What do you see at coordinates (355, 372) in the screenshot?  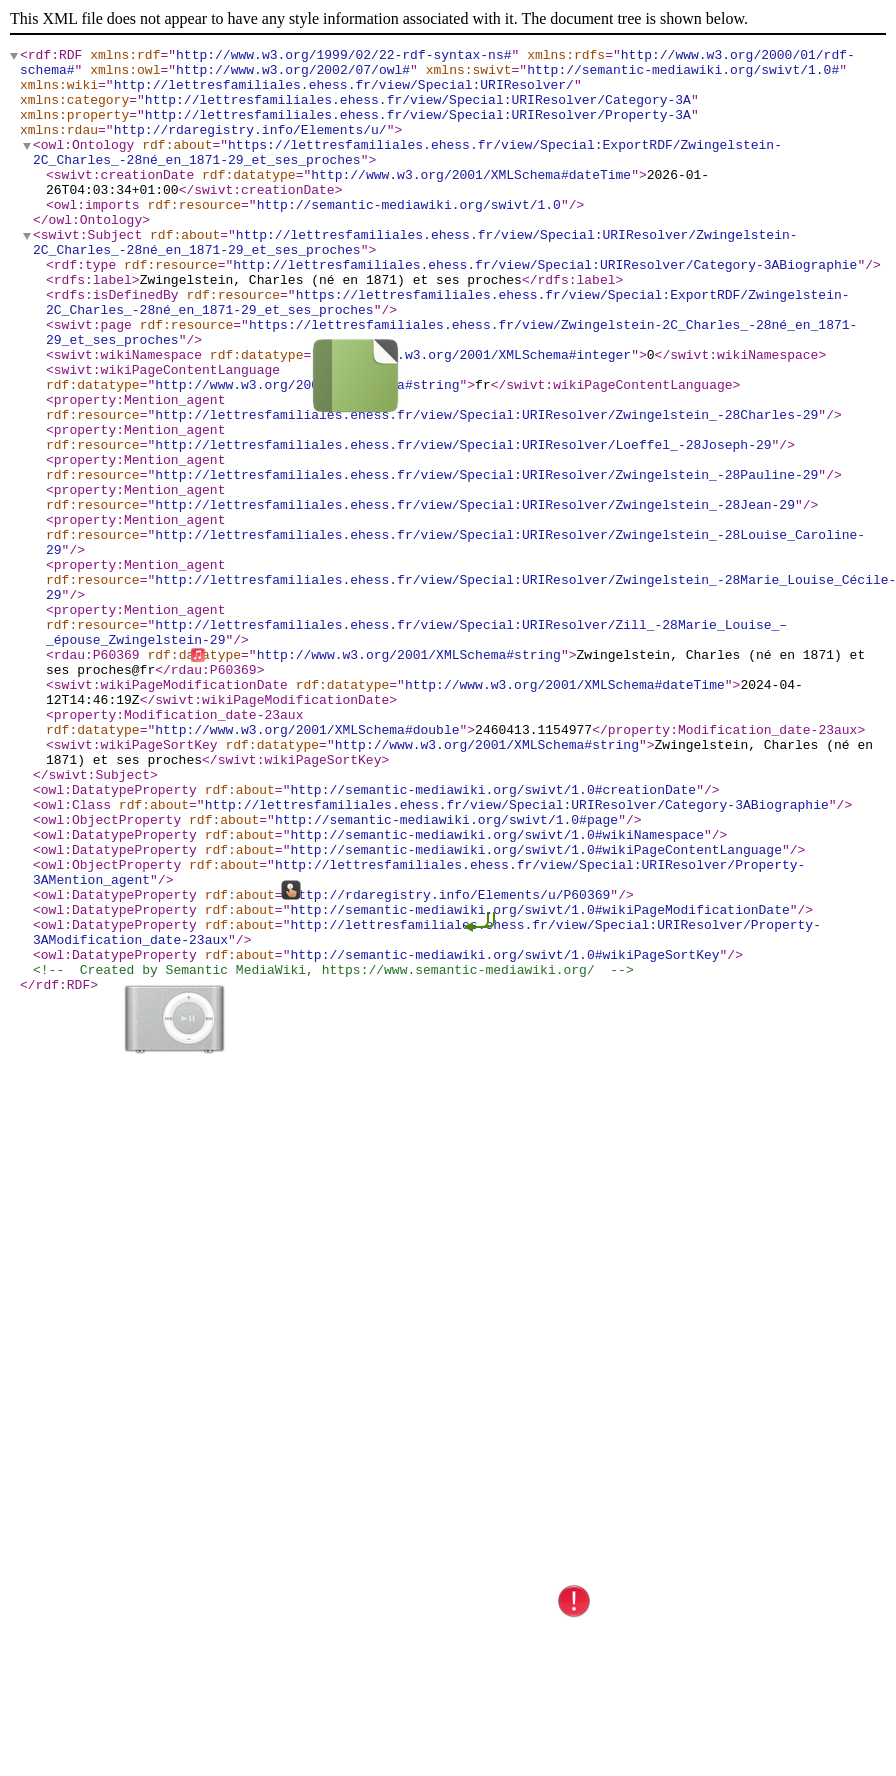 I see `customize desktop theme and appearance` at bounding box center [355, 372].